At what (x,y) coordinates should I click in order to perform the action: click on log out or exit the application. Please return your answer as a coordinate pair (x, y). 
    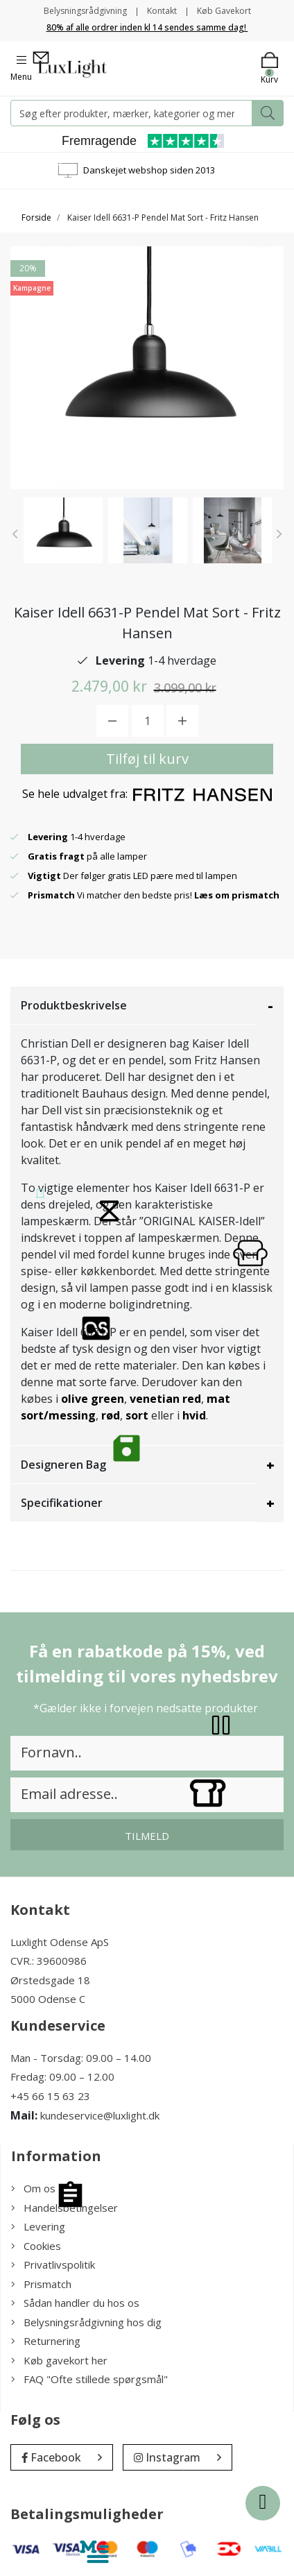
    Looking at the image, I should click on (40, 1193).